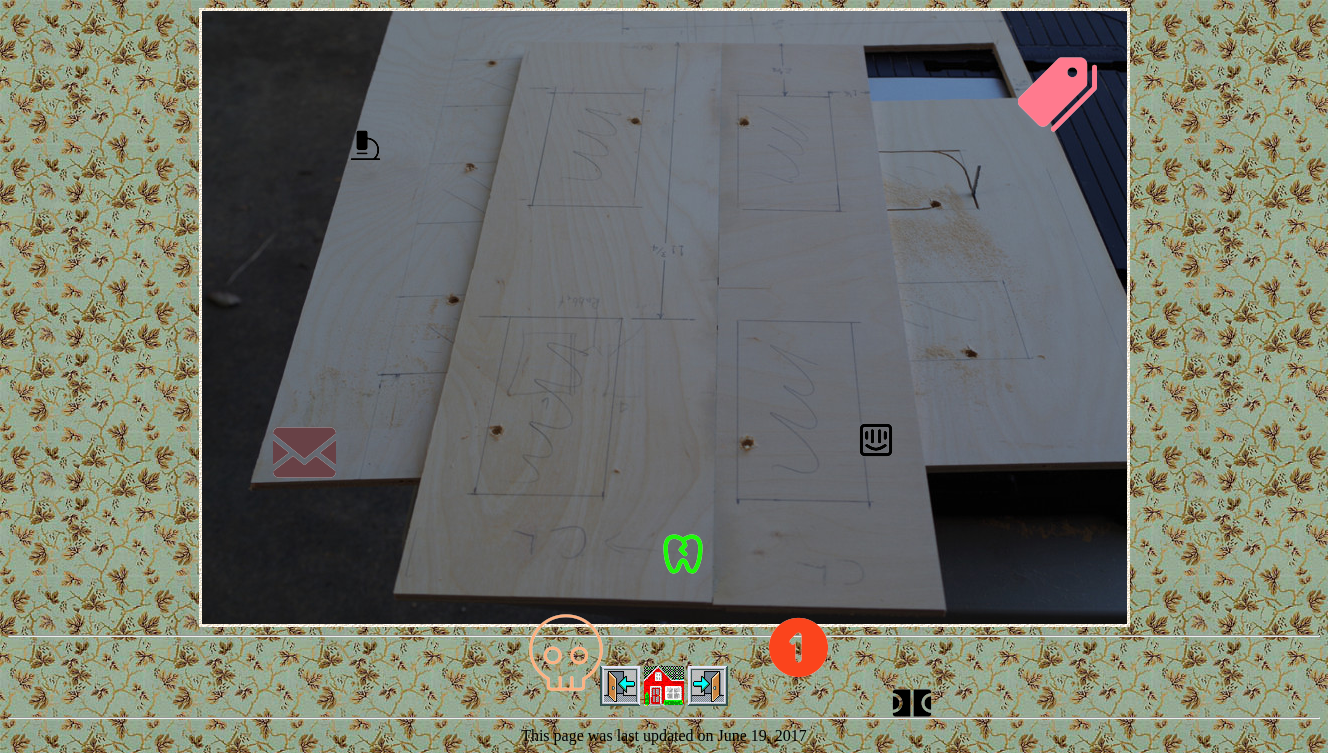 The height and width of the screenshot is (753, 1328). I want to click on access research or laboratory tools, so click(365, 146).